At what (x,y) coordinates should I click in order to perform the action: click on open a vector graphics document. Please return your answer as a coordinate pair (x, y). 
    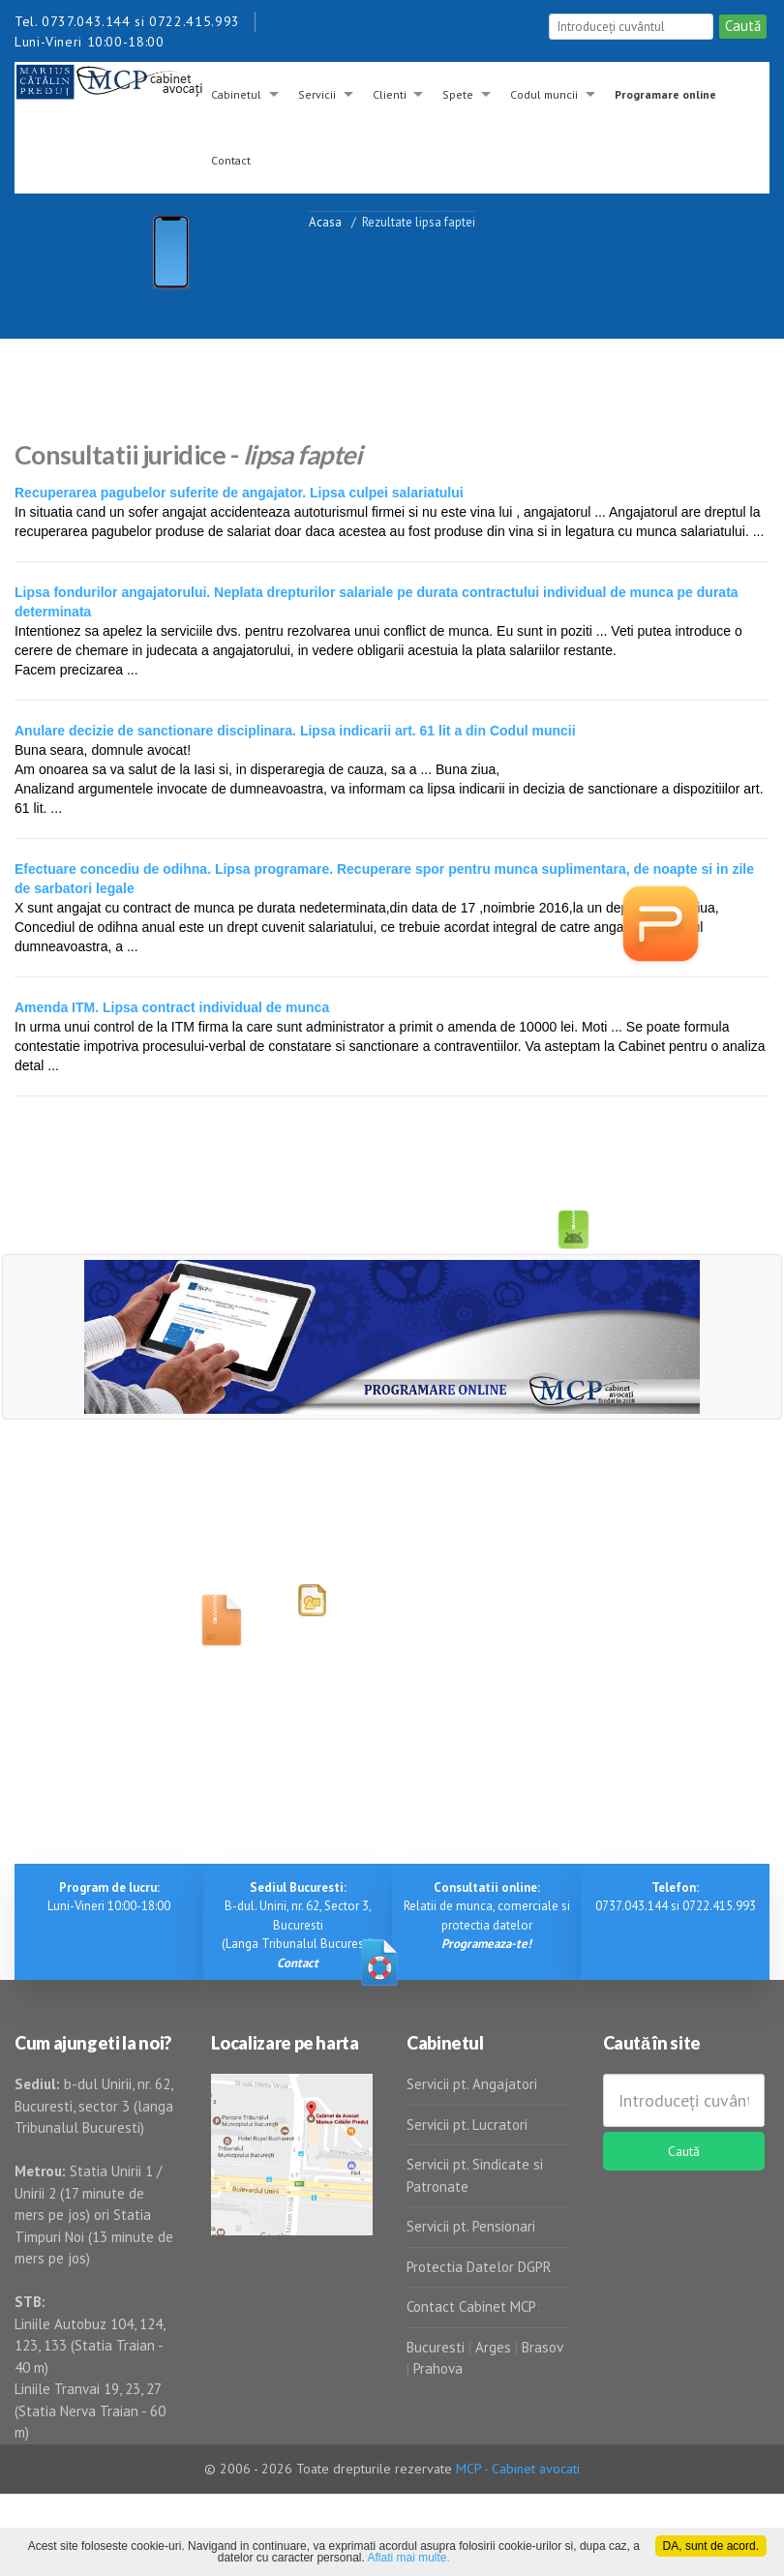
    Looking at the image, I should click on (312, 1600).